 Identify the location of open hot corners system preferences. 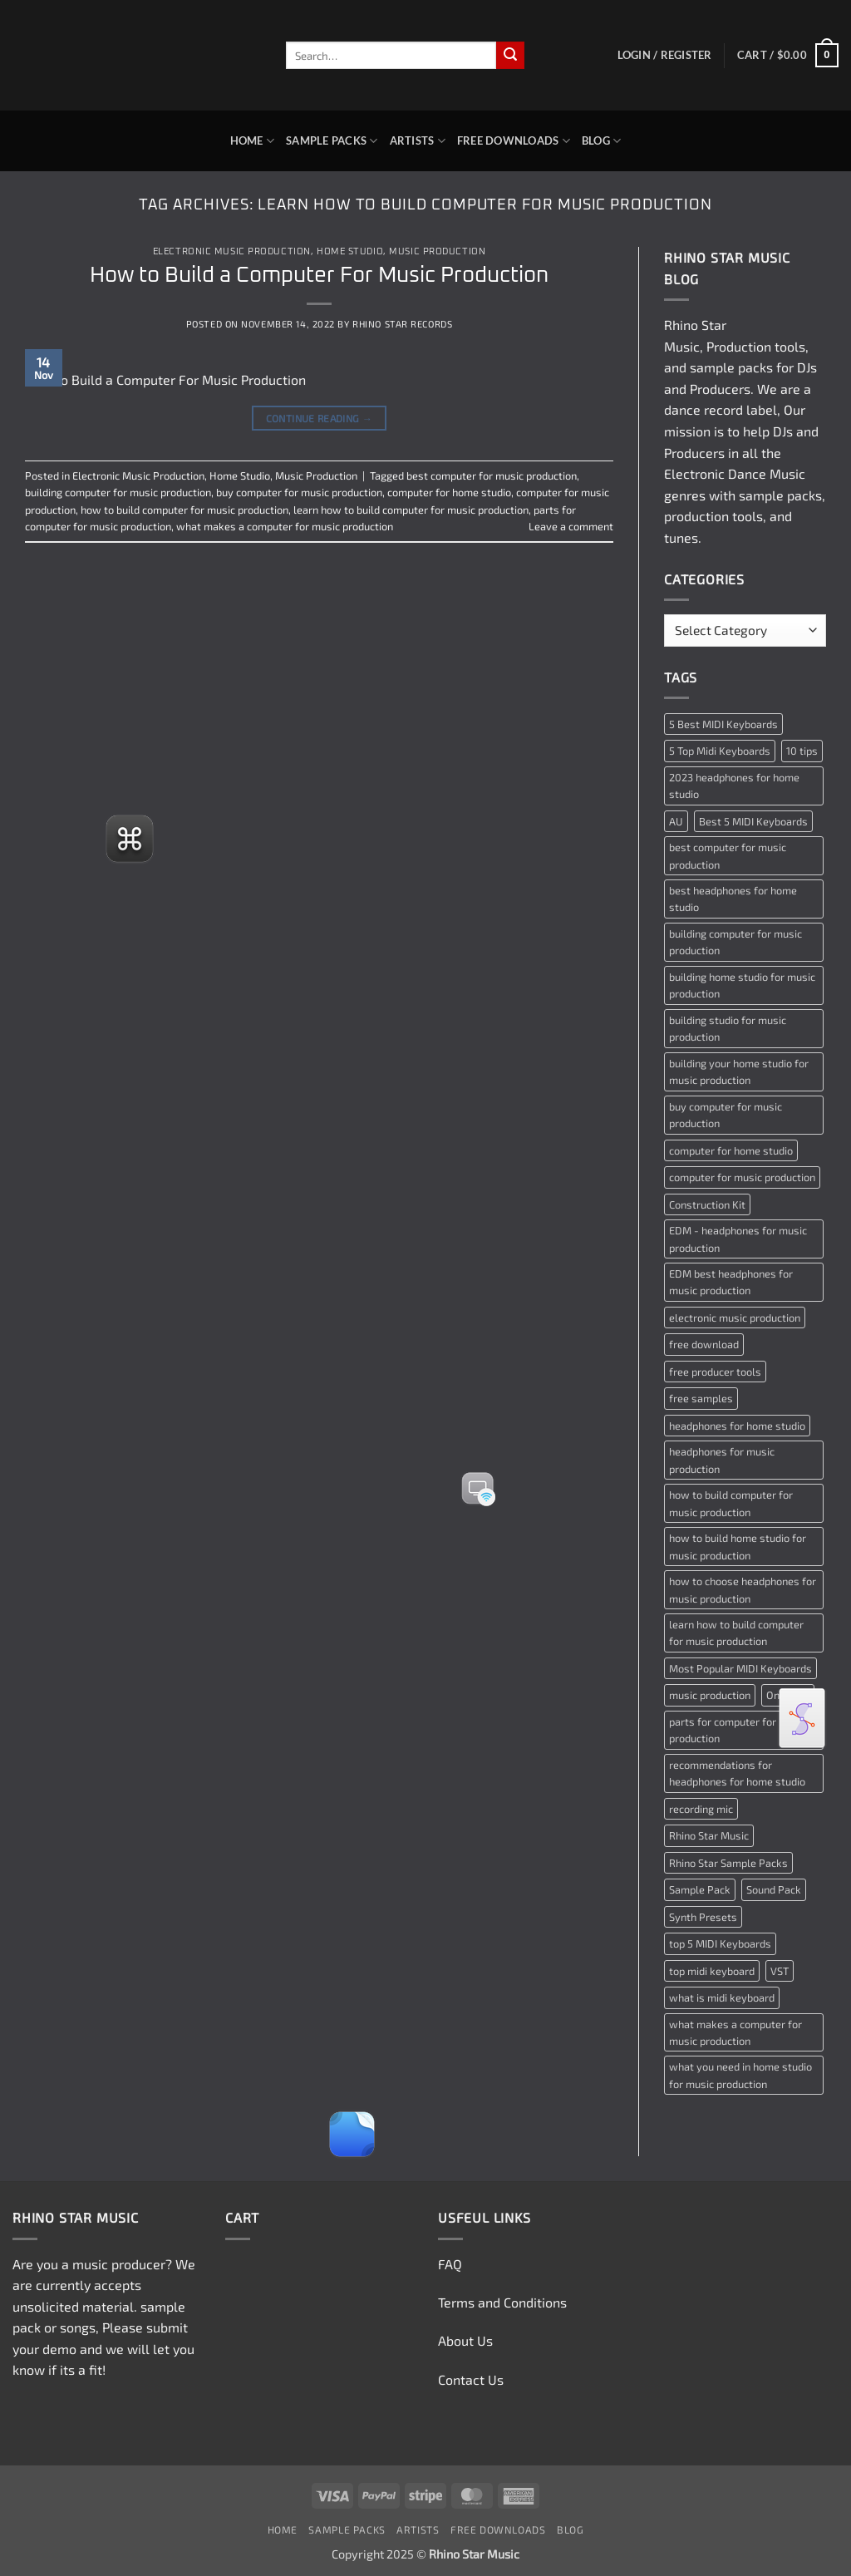
(352, 2134).